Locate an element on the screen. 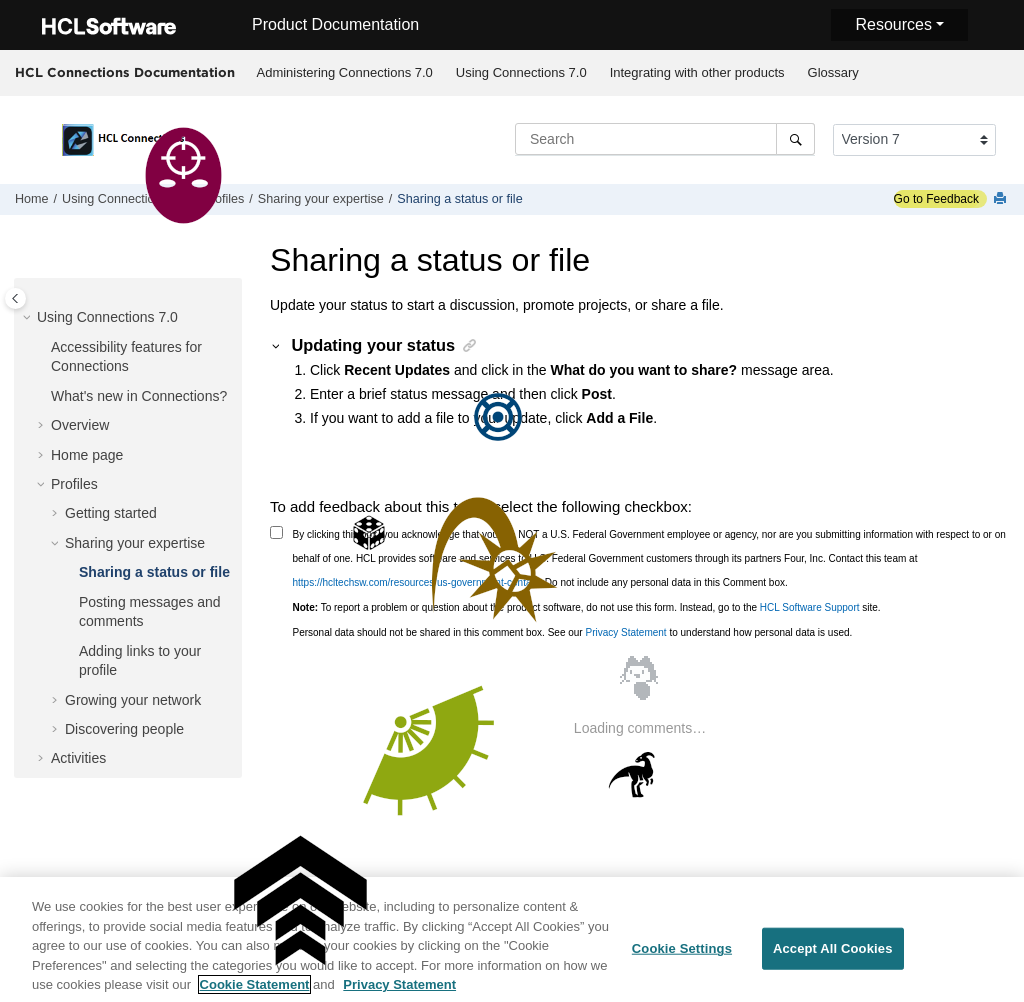 The height and width of the screenshot is (1002, 1024). select parasaurolophus dinosaur character is located at coordinates (632, 775).